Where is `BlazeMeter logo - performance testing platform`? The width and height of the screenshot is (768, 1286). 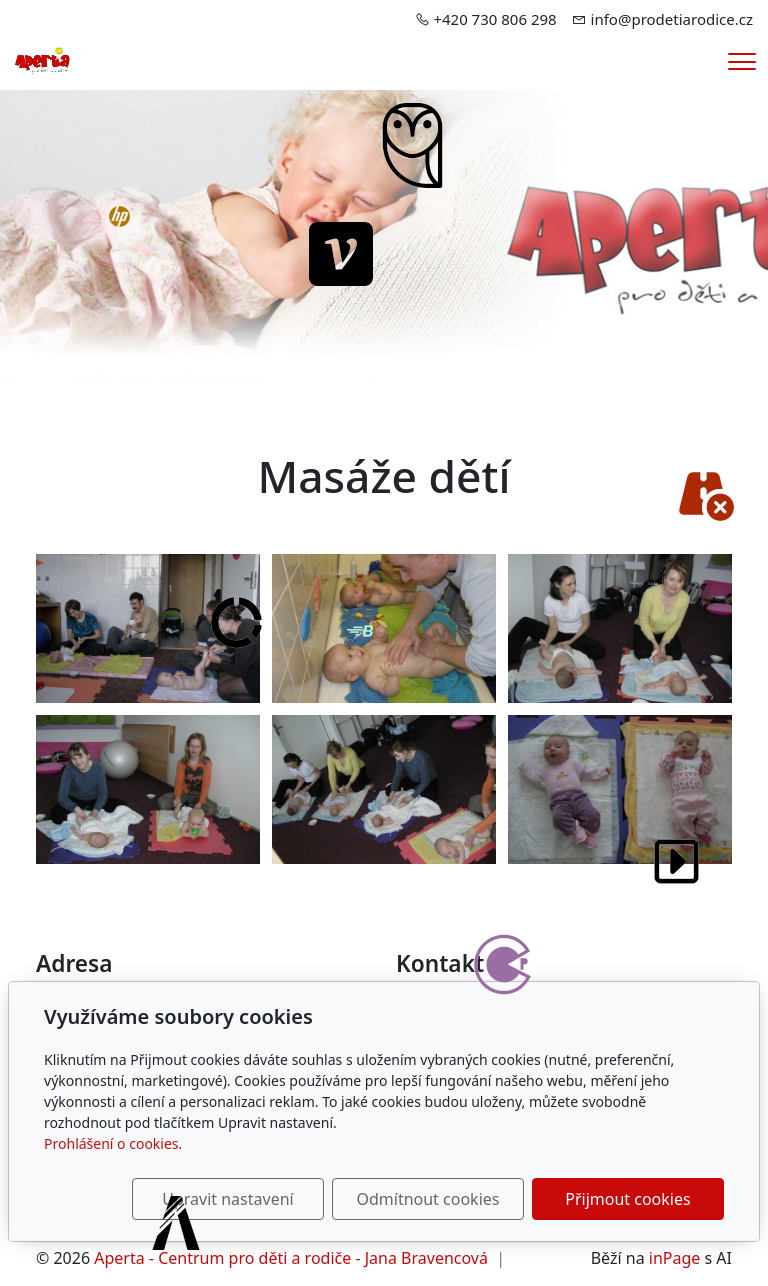
BlazeMeter logo - performance testing platform is located at coordinates (360, 631).